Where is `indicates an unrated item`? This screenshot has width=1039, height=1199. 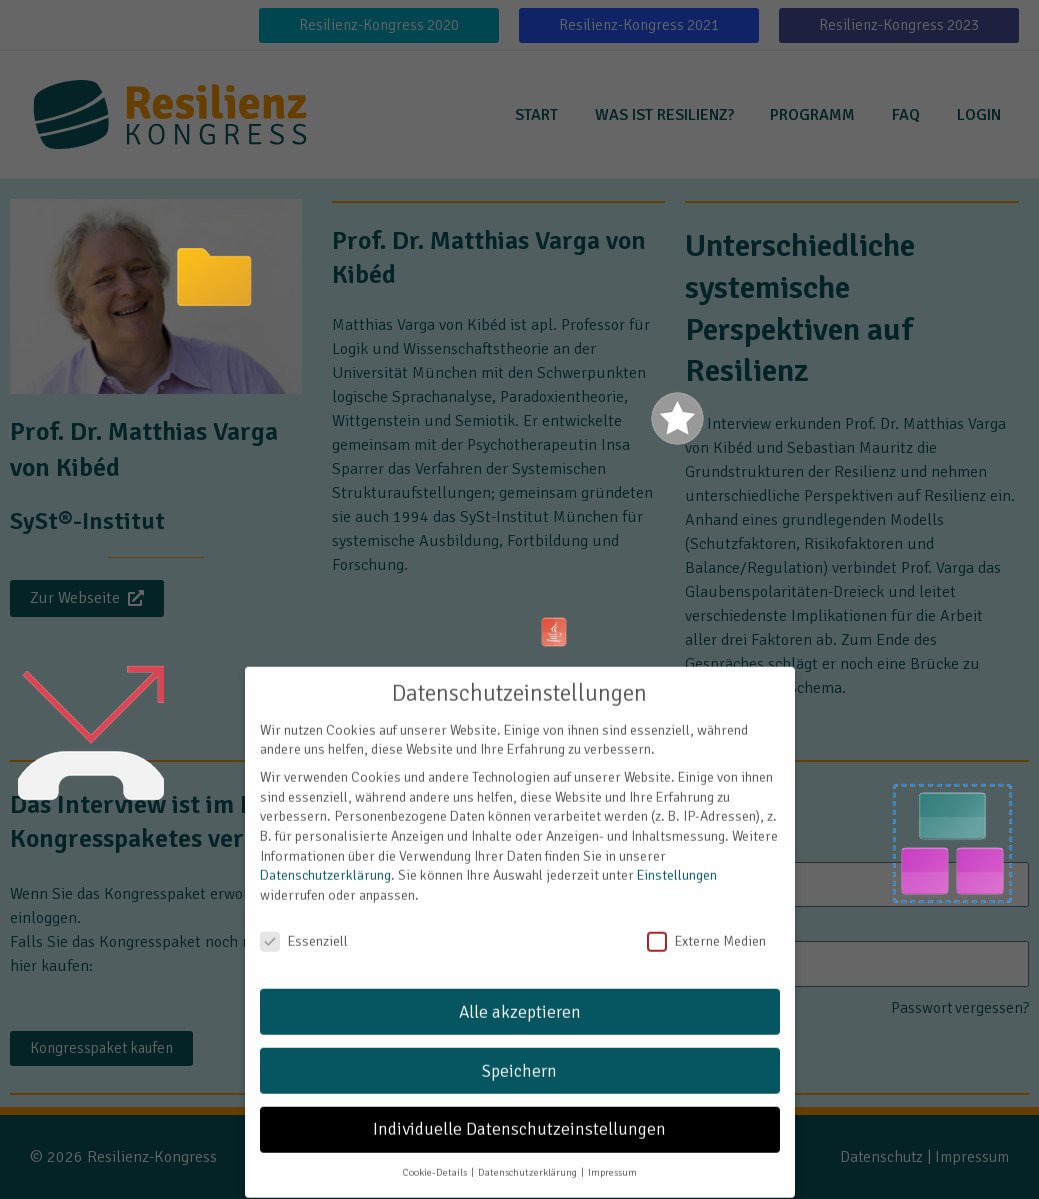
indicates an unrated item is located at coordinates (677, 418).